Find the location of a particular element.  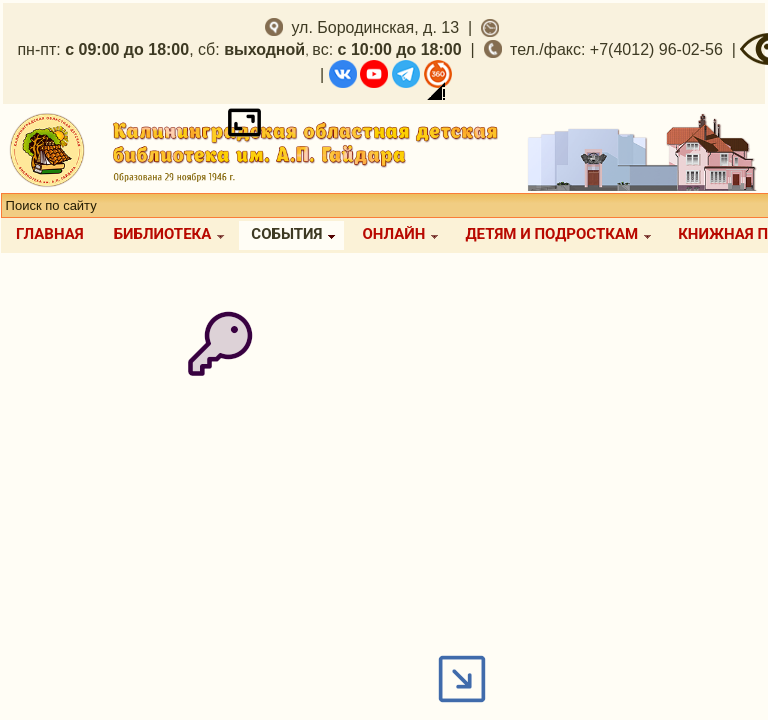

enter fullscreen mode is located at coordinates (244, 122).